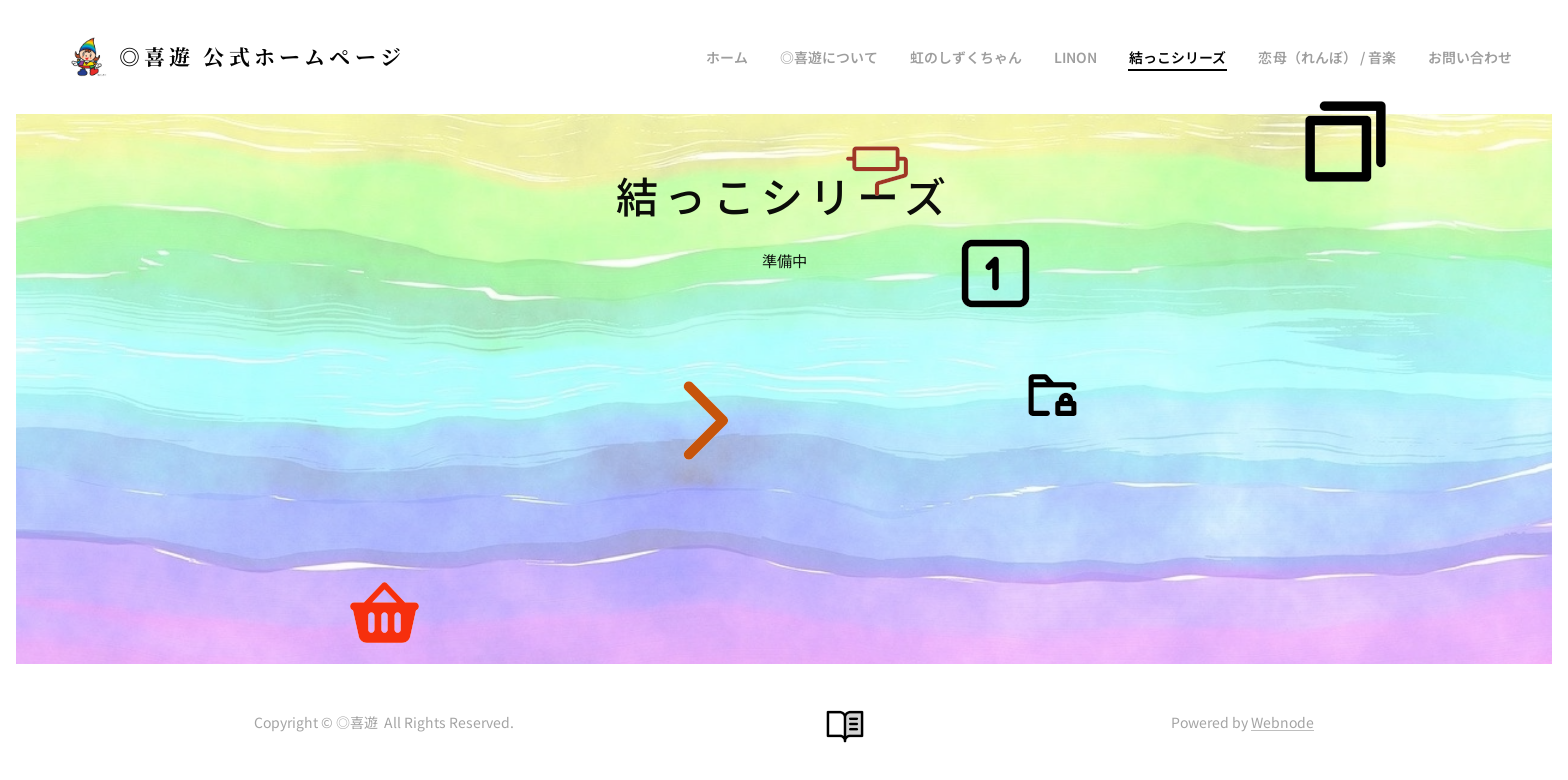 The image size is (1568, 780). What do you see at coordinates (702, 420) in the screenshot?
I see `navigate to the next item or screen` at bounding box center [702, 420].